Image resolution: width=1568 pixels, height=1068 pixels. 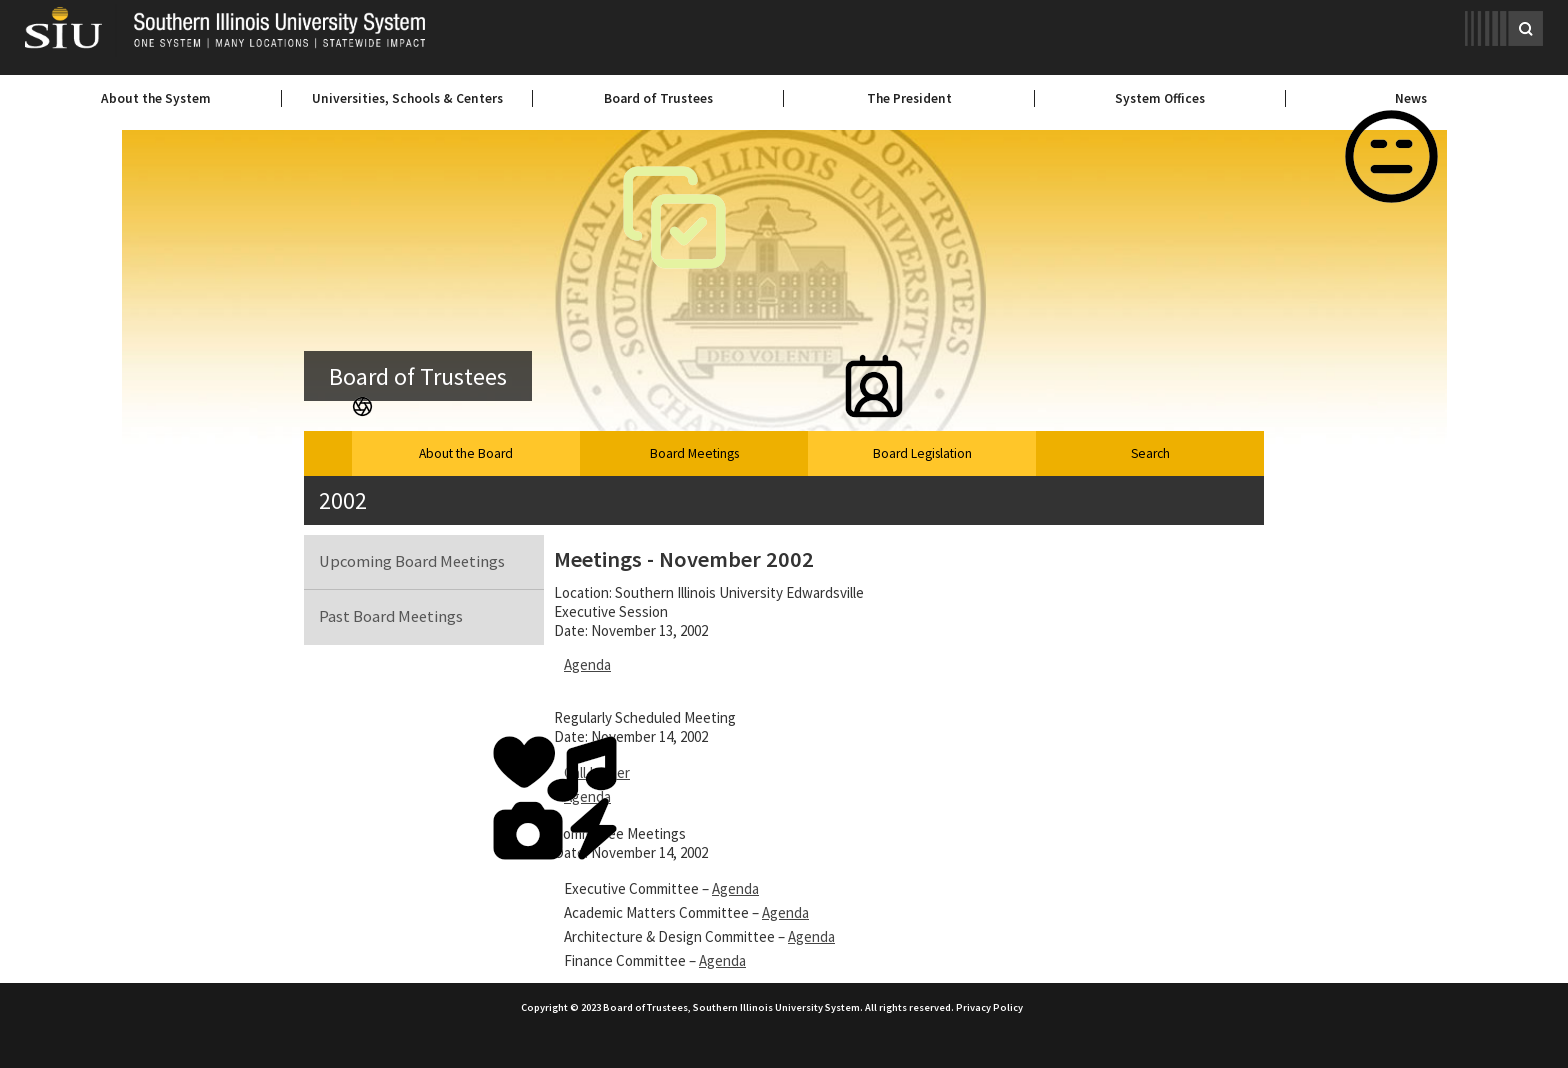 I want to click on view contact details, so click(x=874, y=386).